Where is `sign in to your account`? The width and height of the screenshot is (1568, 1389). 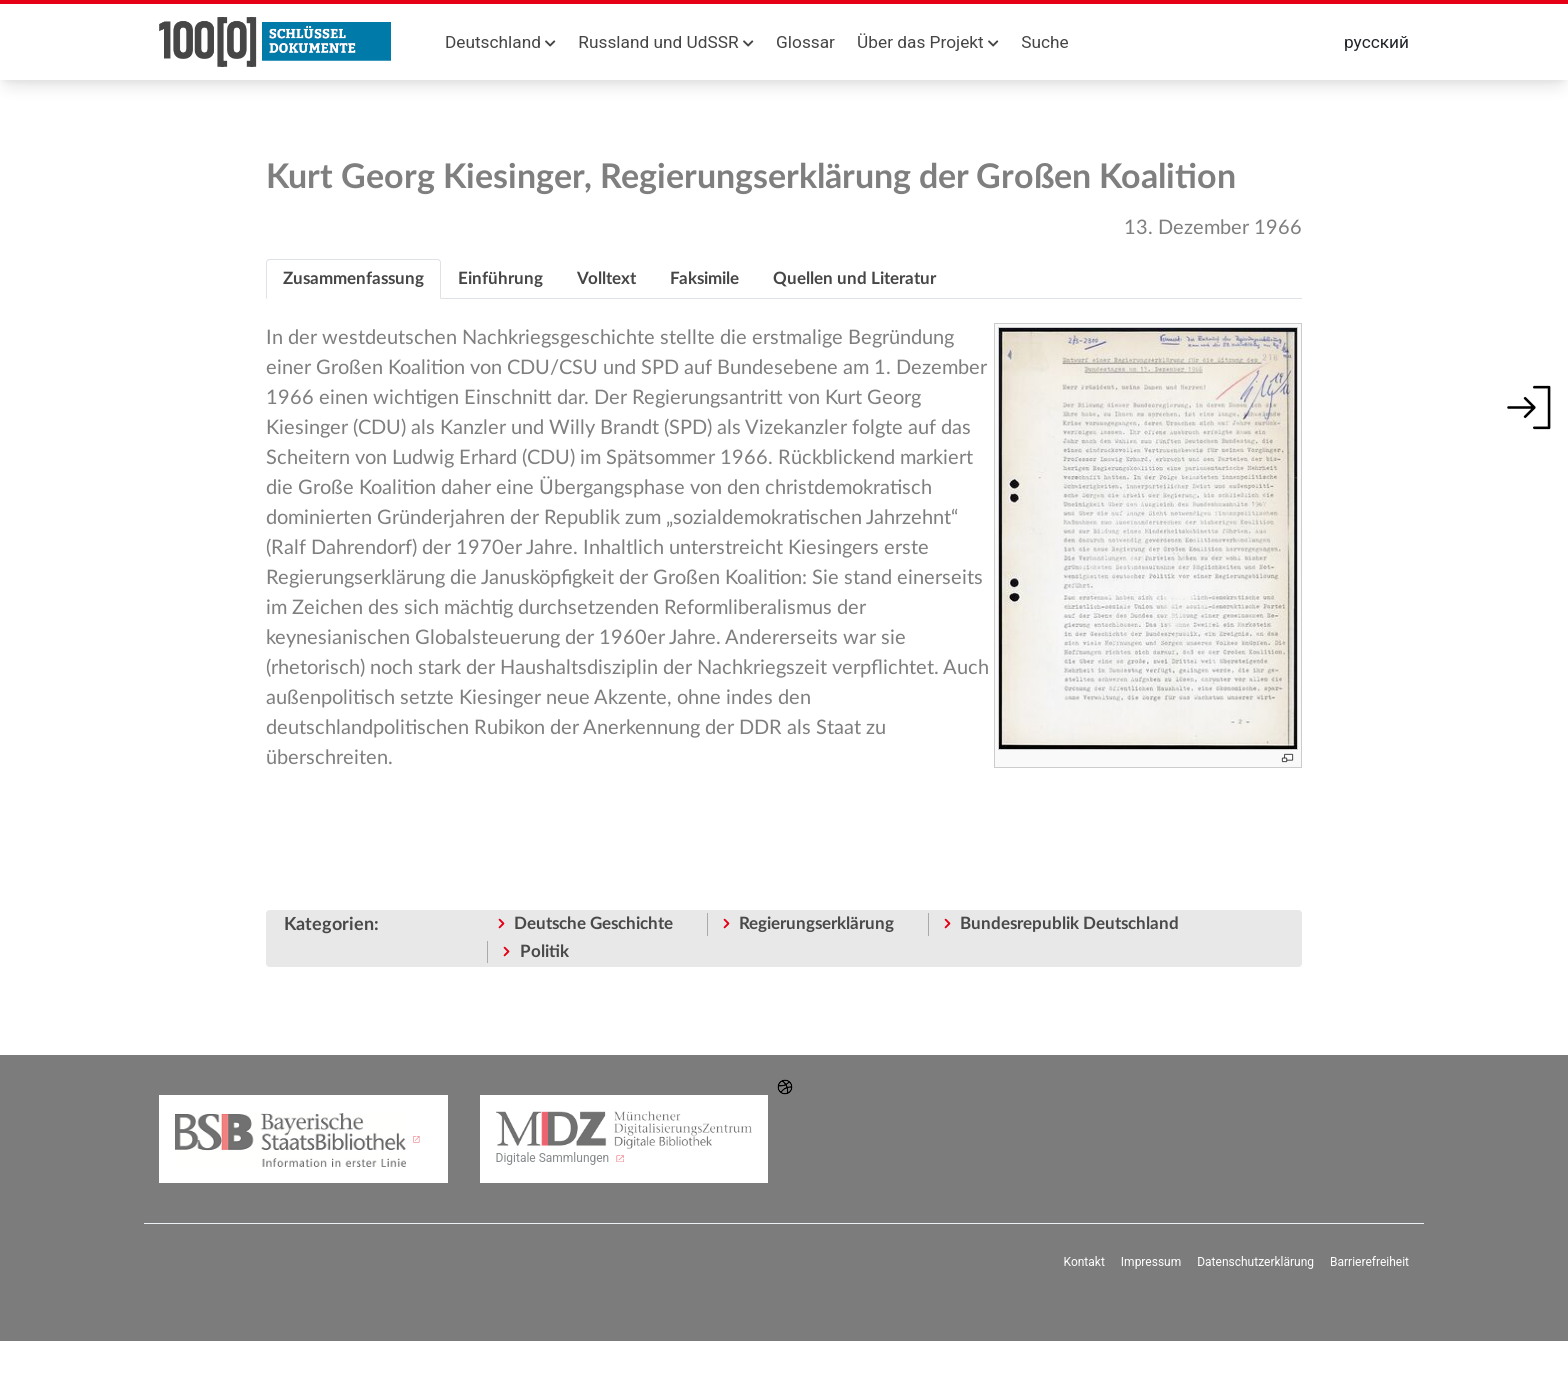 sign in to your account is located at coordinates (1532, 407).